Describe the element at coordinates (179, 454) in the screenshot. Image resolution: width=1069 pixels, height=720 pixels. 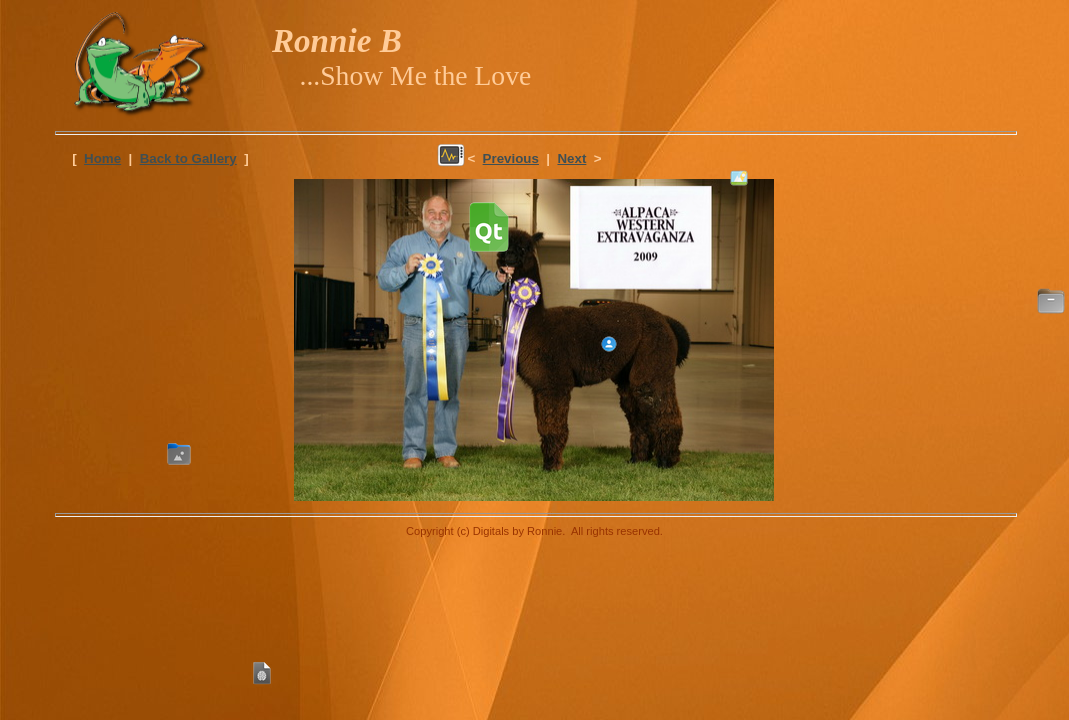
I see `open your pictures folder` at that location.